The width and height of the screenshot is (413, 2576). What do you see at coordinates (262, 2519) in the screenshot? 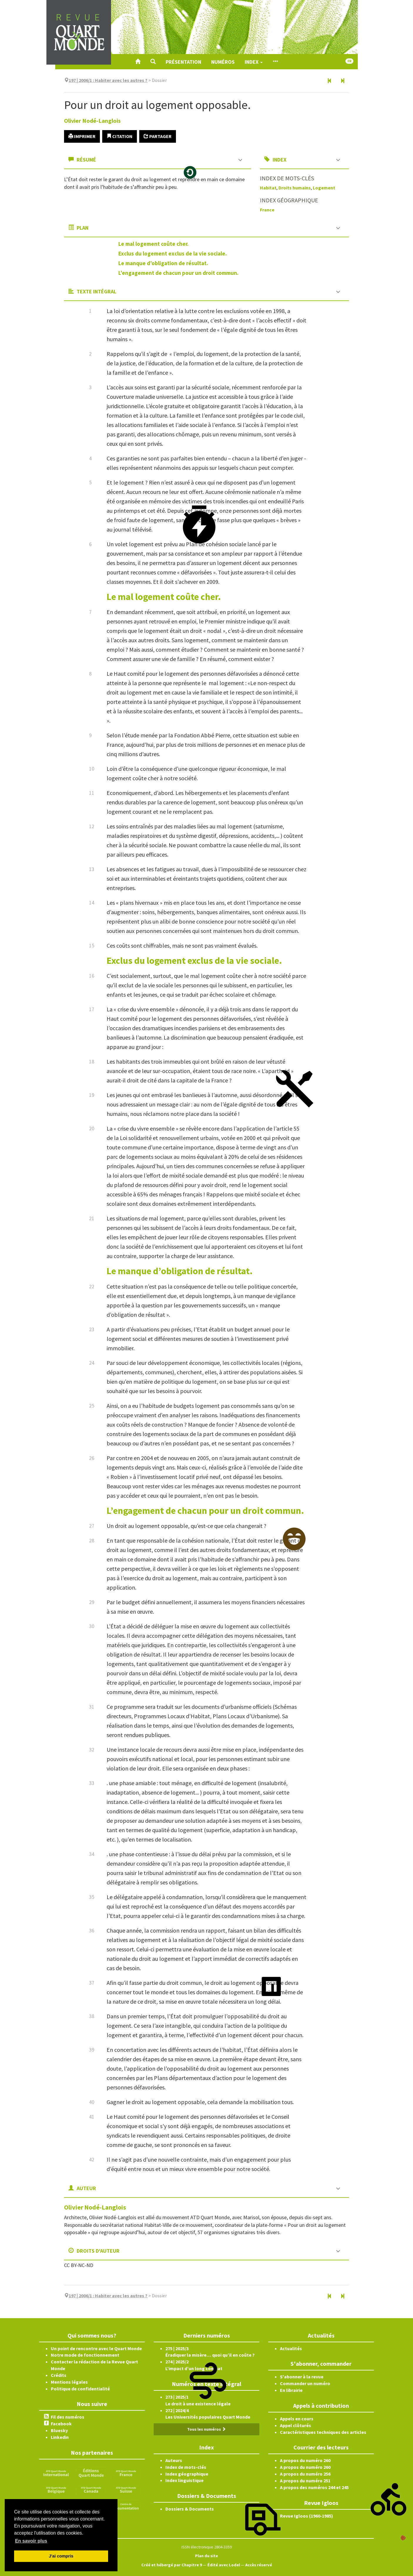
I see `view caravan or RV rental options` at bounding box center [262, 2519].